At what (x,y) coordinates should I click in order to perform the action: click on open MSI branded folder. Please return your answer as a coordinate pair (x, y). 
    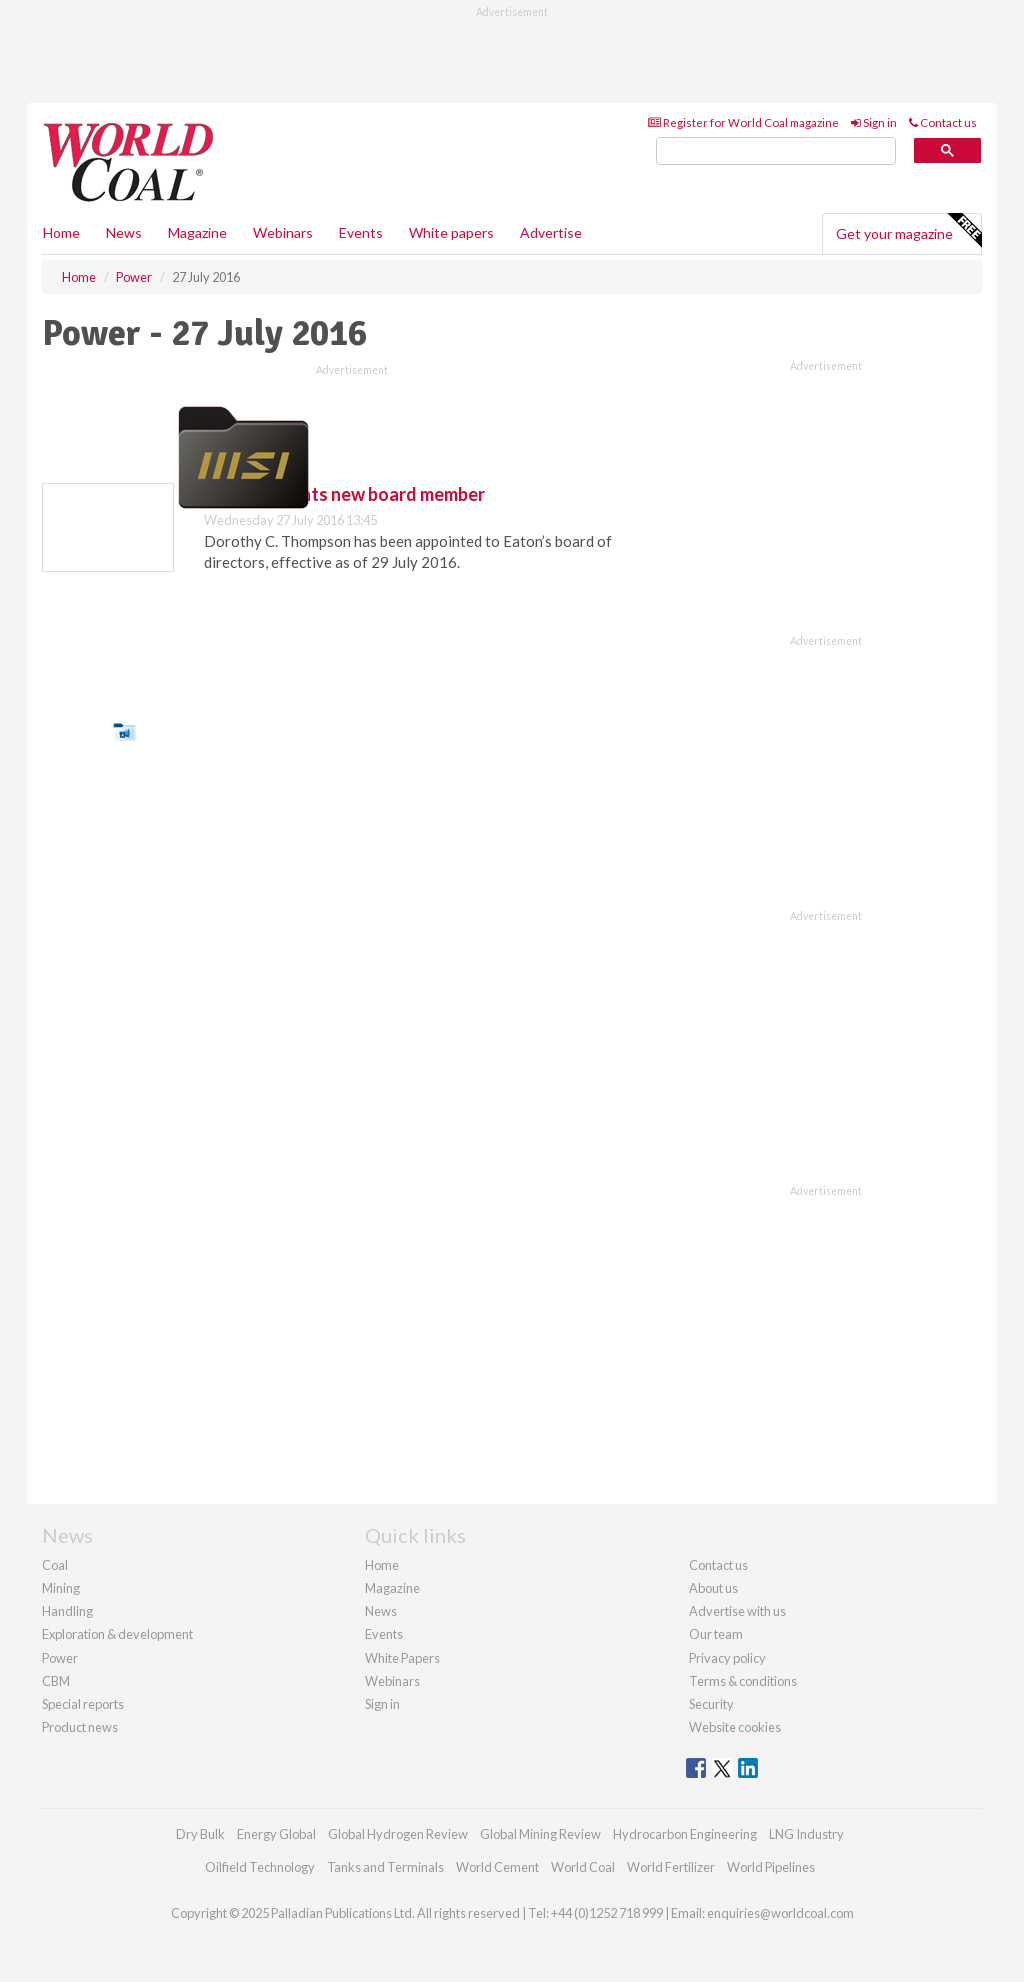
    Looking at the image, I should click on (243, 461).